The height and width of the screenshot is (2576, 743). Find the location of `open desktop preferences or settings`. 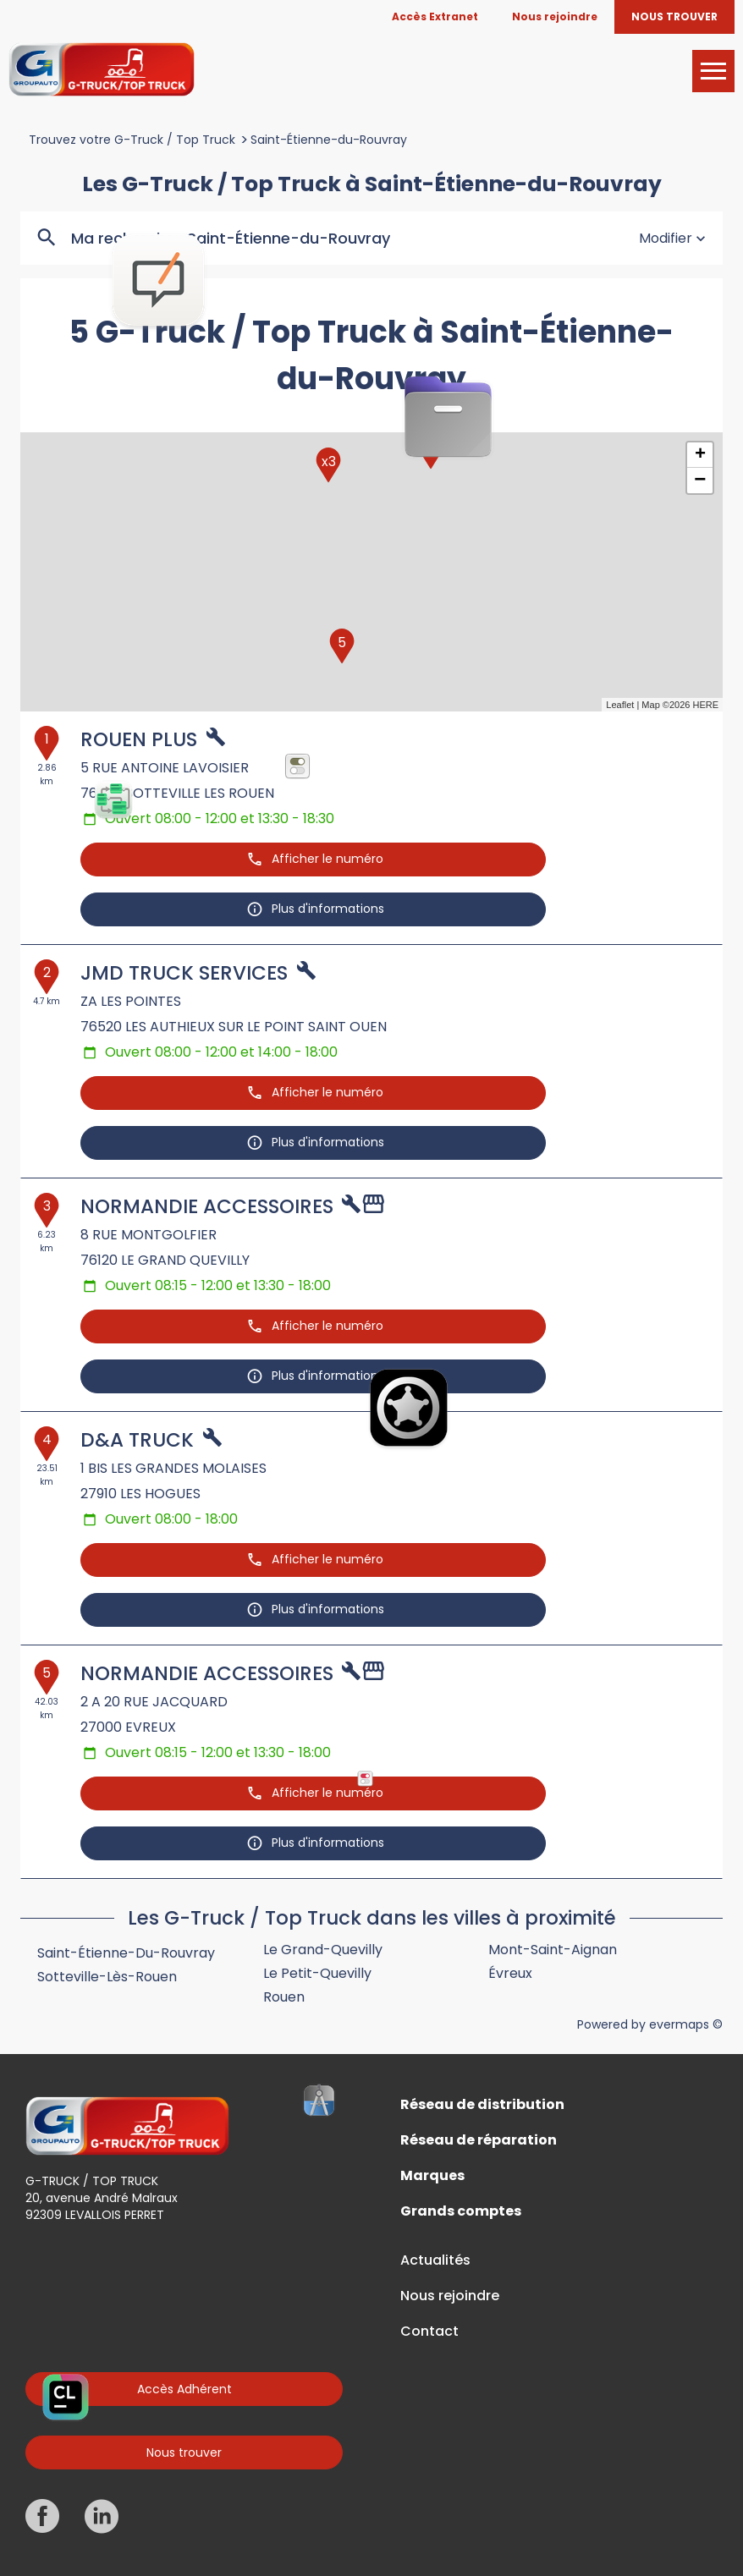

open desktop preferences or settings is located at coordinates (297, 766).